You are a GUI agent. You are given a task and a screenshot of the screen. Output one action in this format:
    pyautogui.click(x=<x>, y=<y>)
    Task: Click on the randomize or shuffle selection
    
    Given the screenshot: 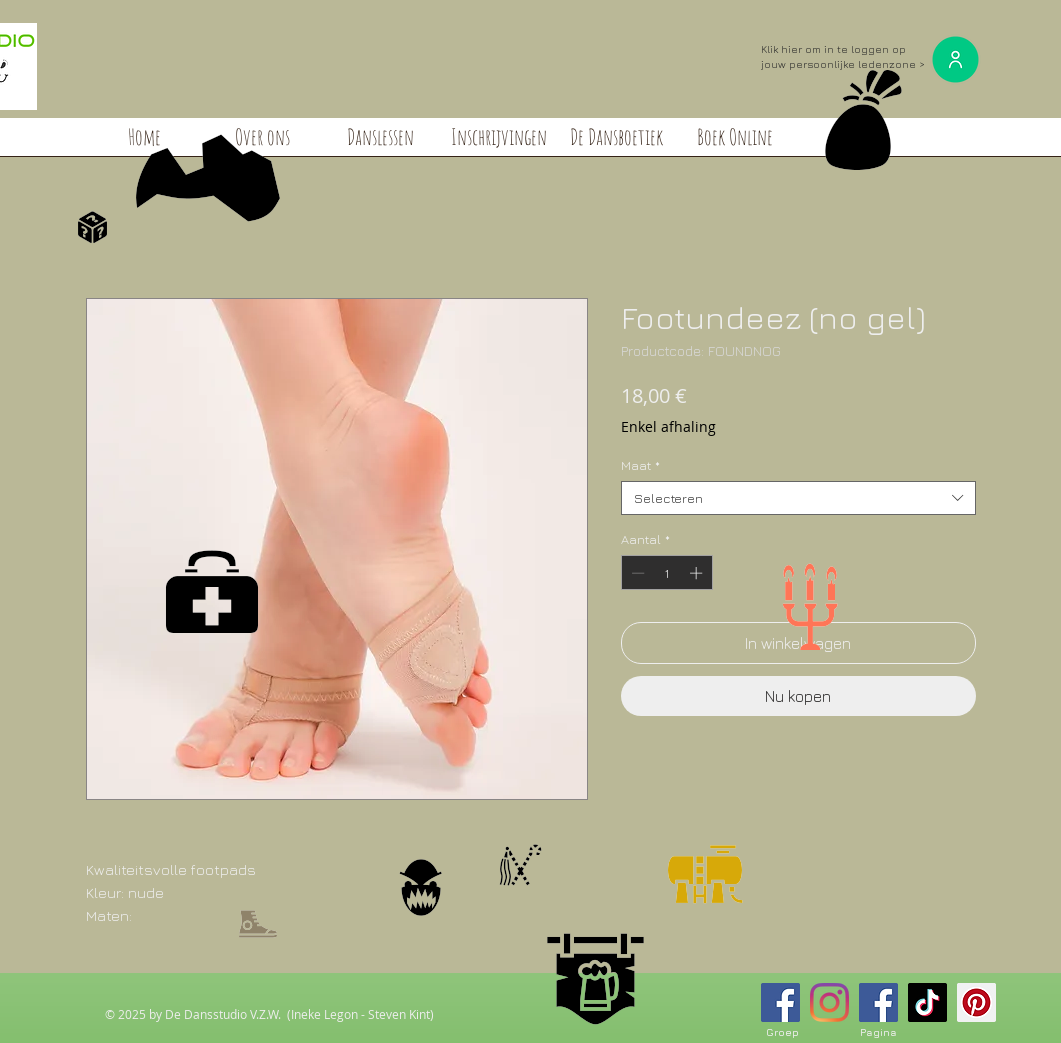 What is the action you would take?
    pyautogui.click(x=92, y=227)
    